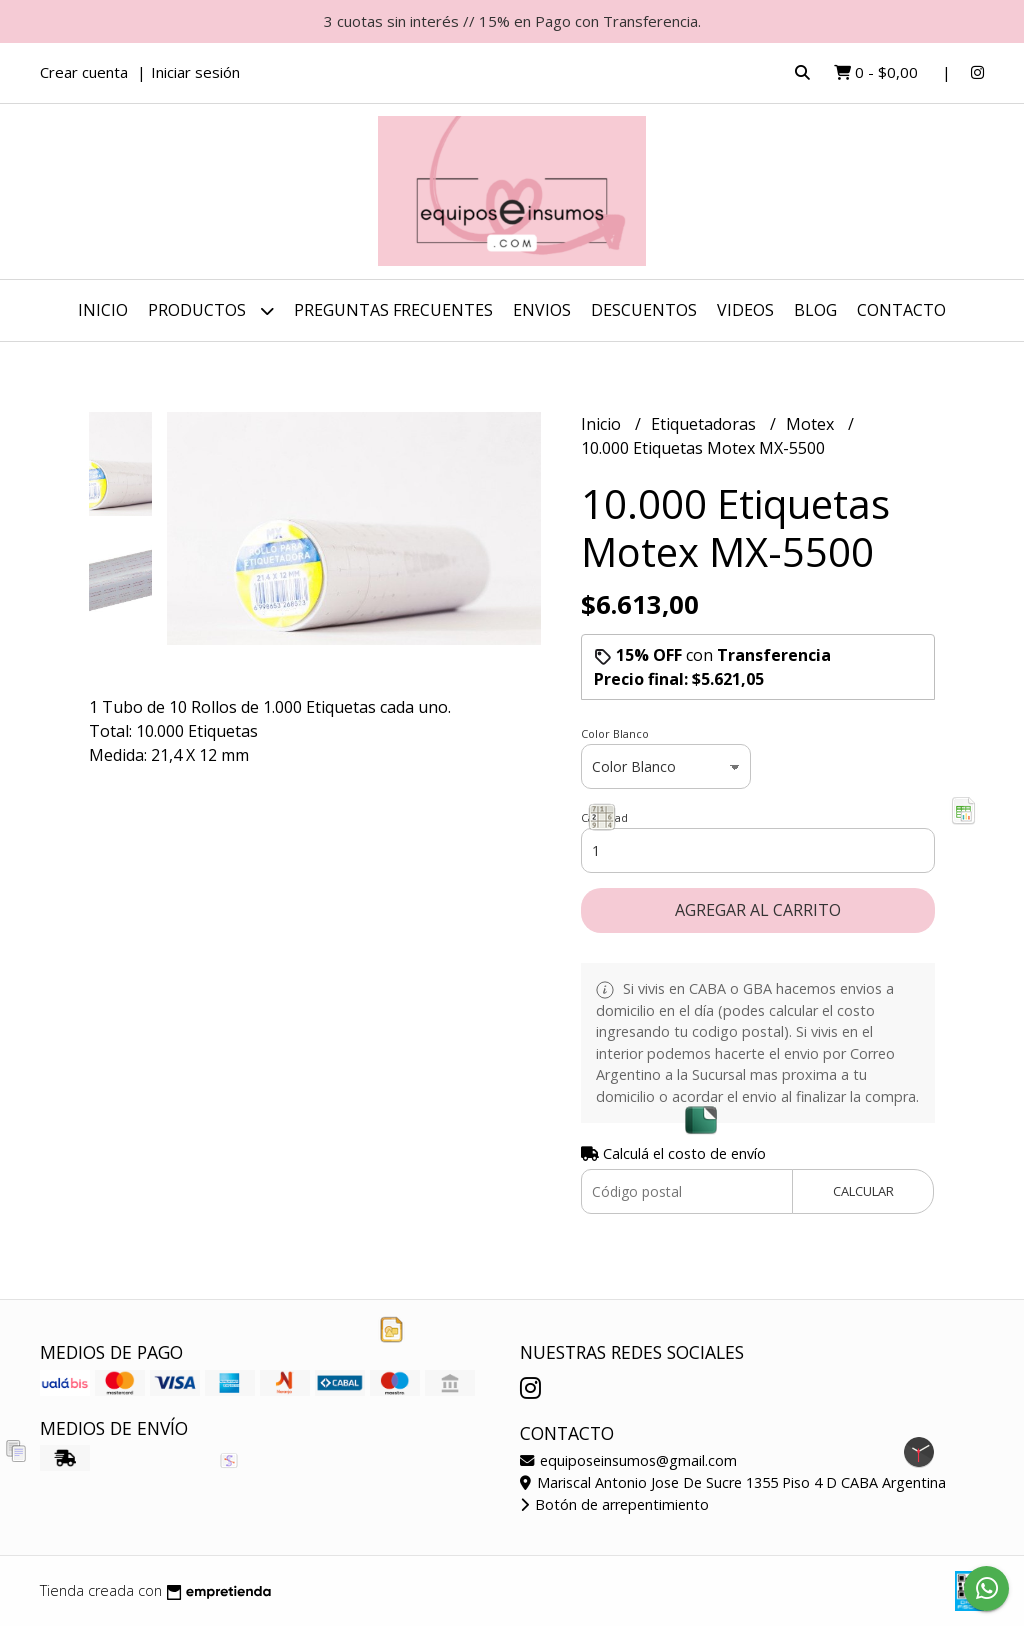 This screenshot has height=1626, width=1024. Describe the element at coordinates (701, 1119) in the screenshot. I see `change desktop wallpaper settings` at that location.